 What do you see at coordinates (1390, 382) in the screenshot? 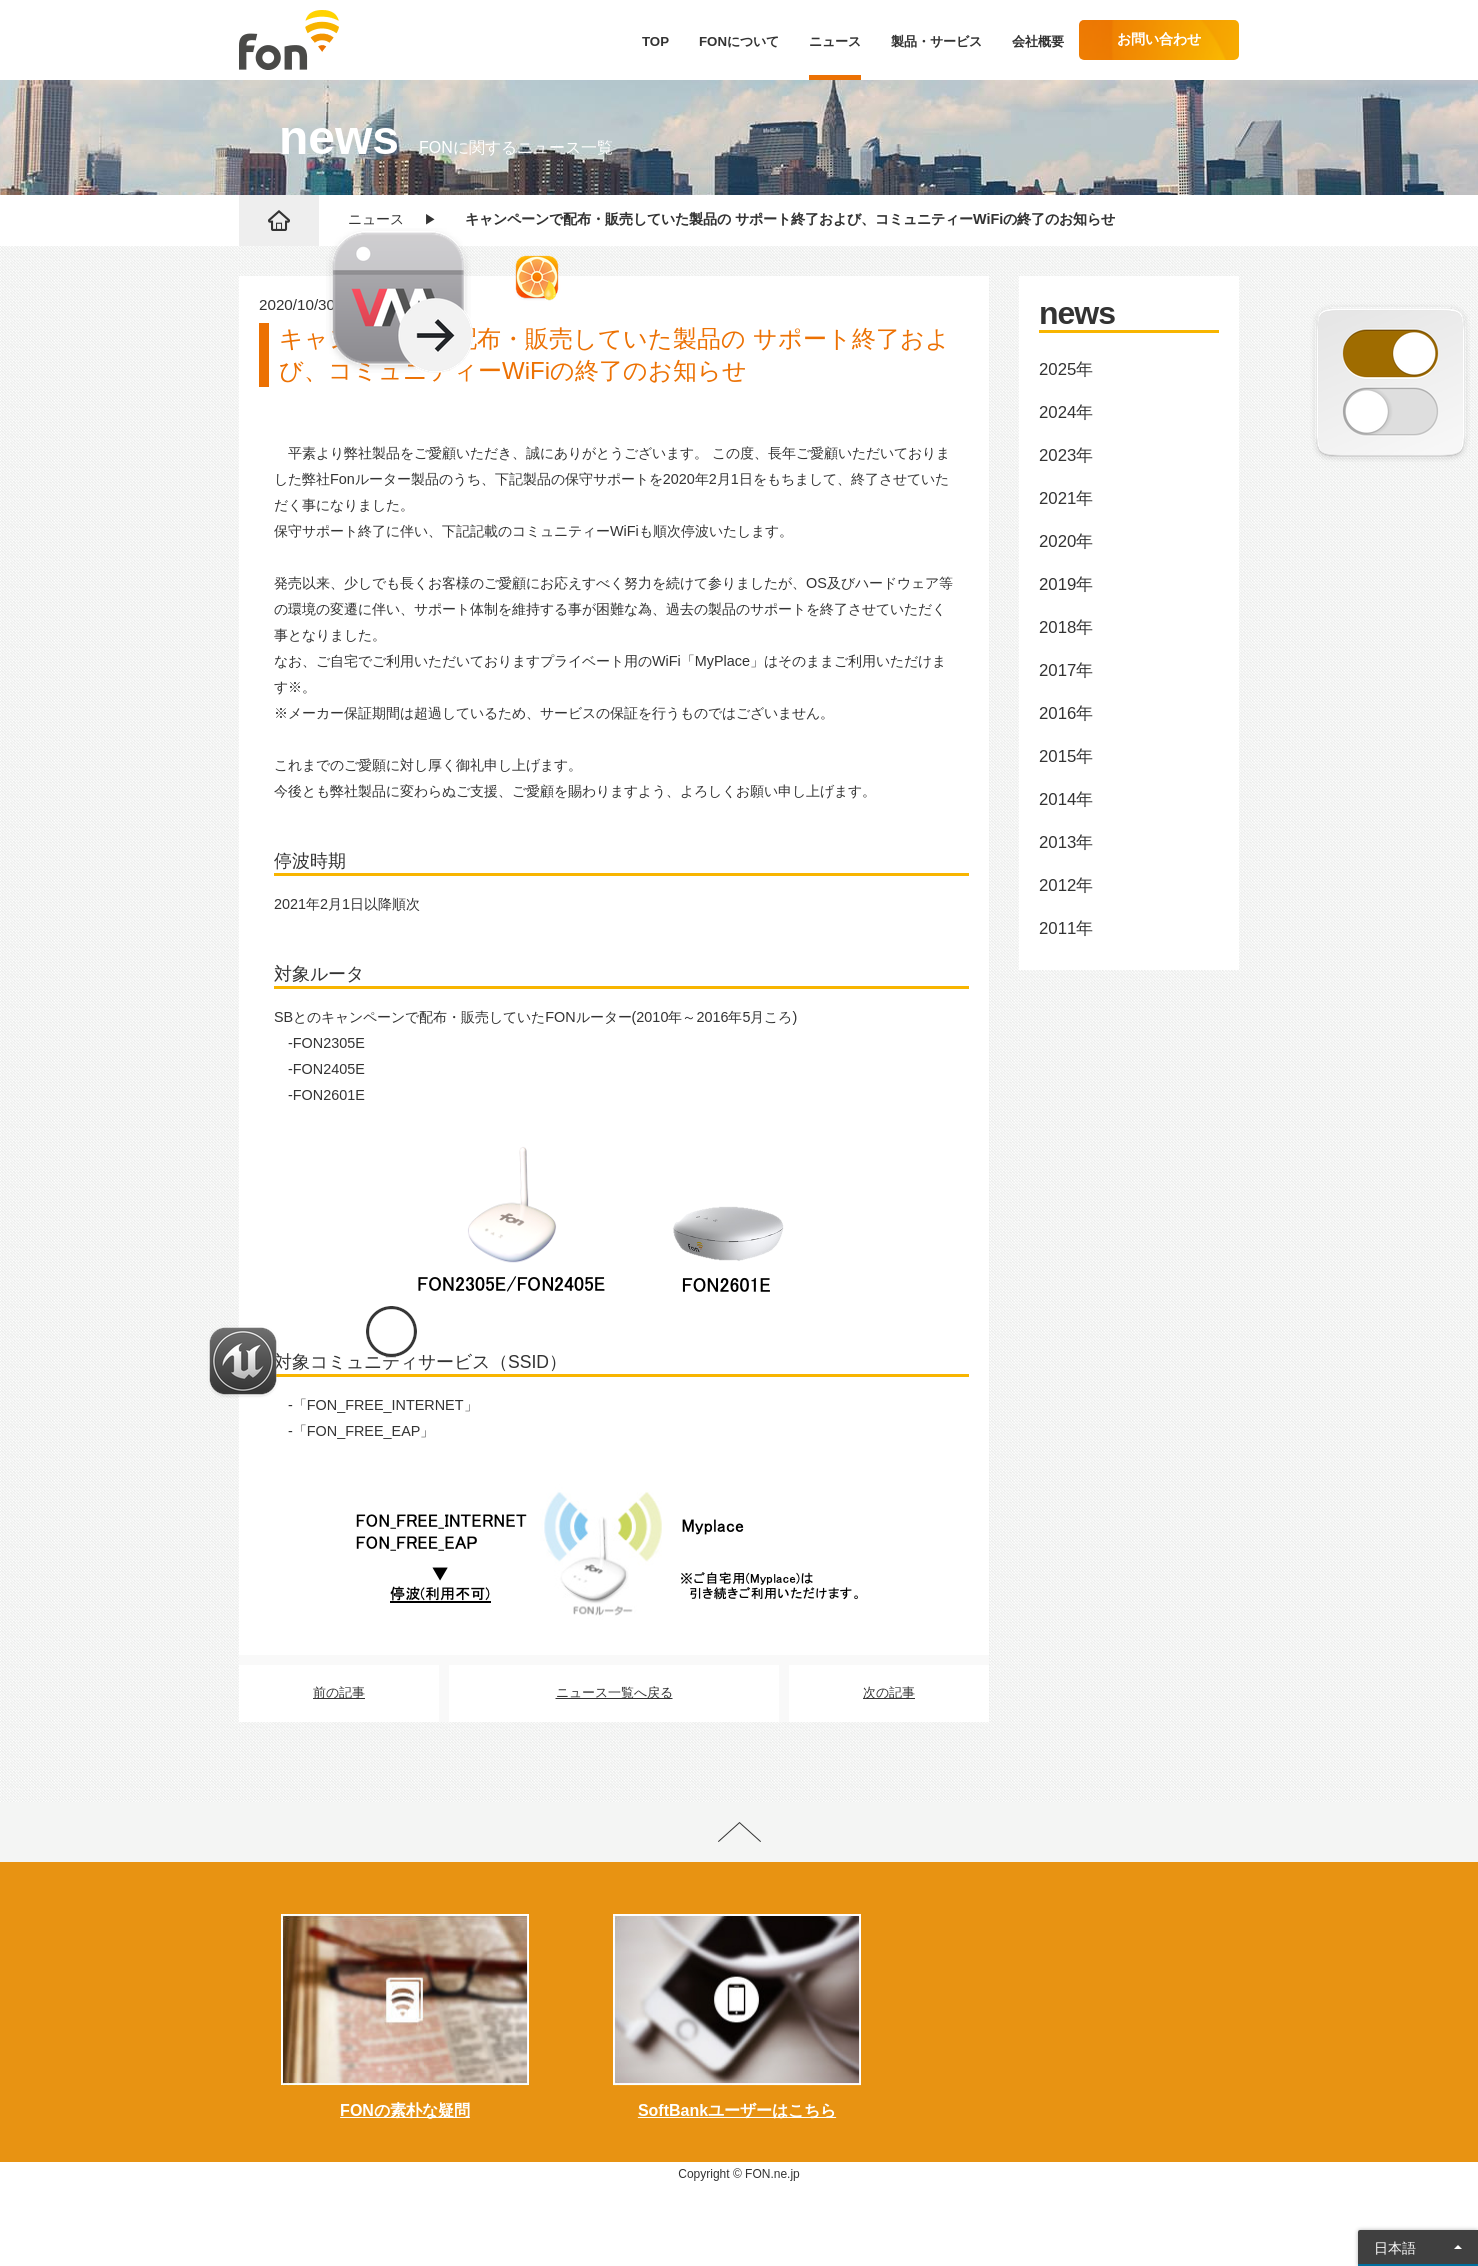
I see `open unity tweak tool settings` at bounding box center [1390, 382].